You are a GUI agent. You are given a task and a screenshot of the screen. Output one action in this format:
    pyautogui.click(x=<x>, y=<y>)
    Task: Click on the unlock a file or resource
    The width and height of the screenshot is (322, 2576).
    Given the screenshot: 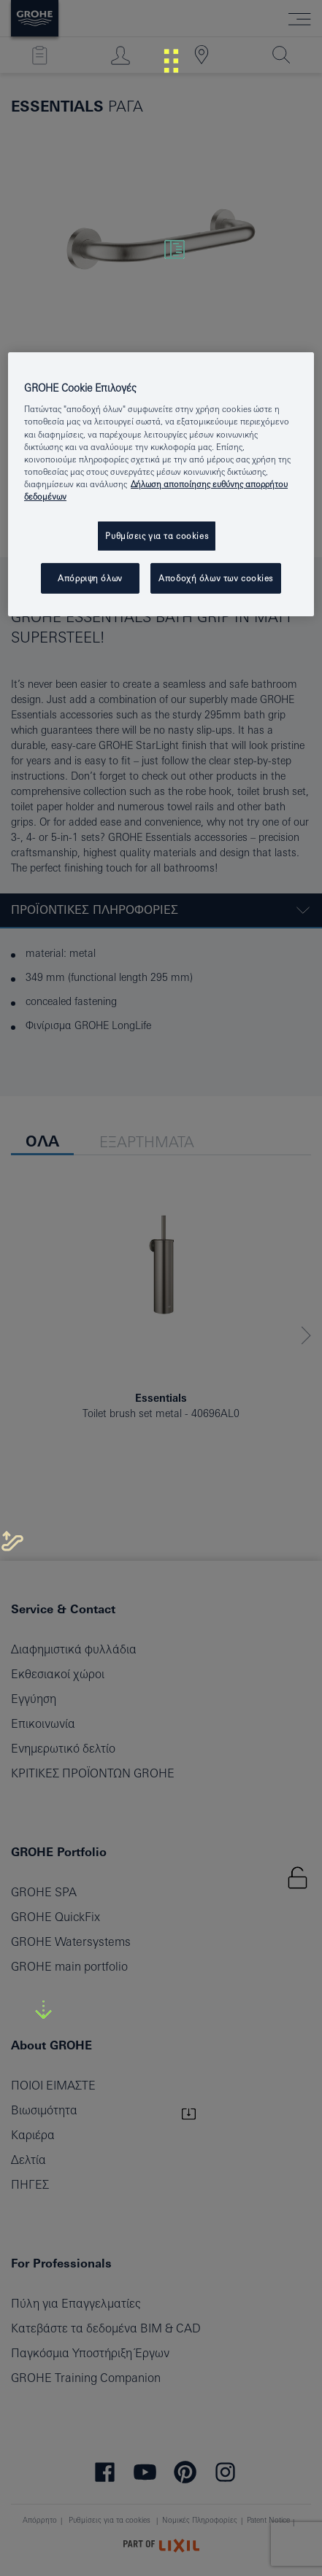 What is the action you would take?
    pyautogui.click(x=297, y=1877)
    